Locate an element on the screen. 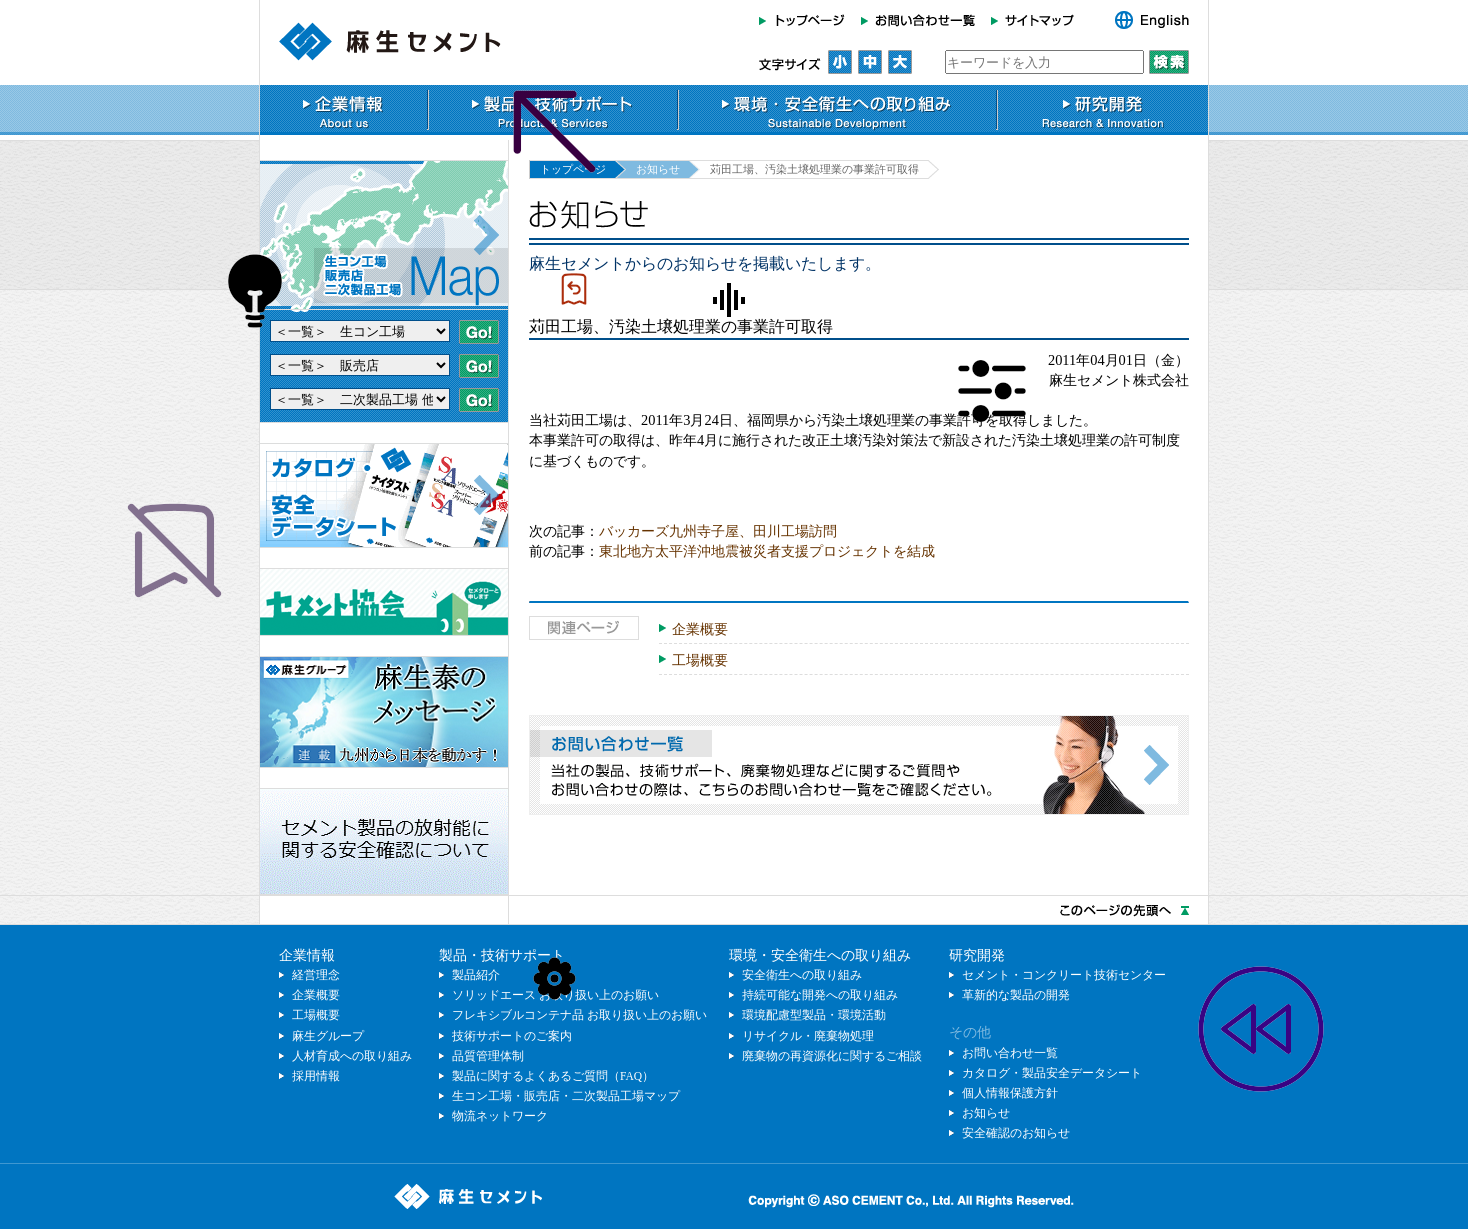 The height and width of the screenshot is (1229, 1468). request a refund for a purchase is located at coordinates (574, 289).